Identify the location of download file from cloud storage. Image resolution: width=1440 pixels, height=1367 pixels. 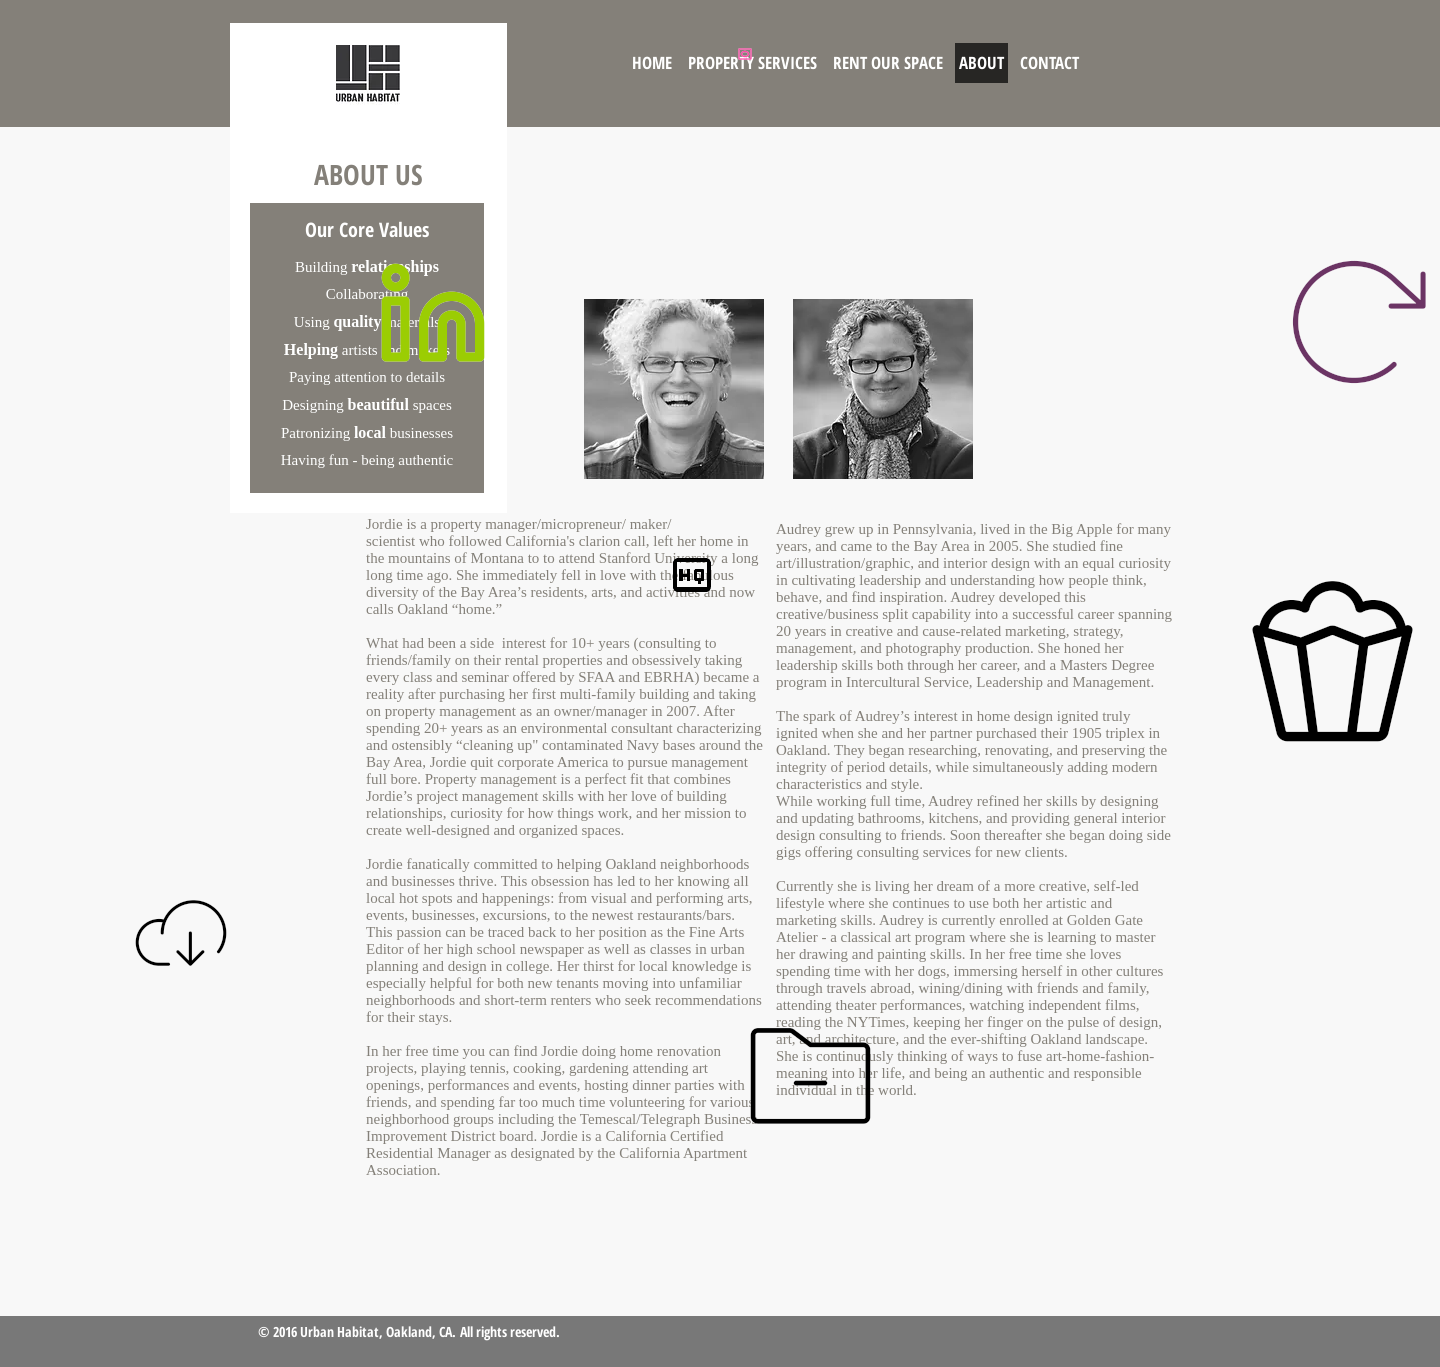
(181, 933).